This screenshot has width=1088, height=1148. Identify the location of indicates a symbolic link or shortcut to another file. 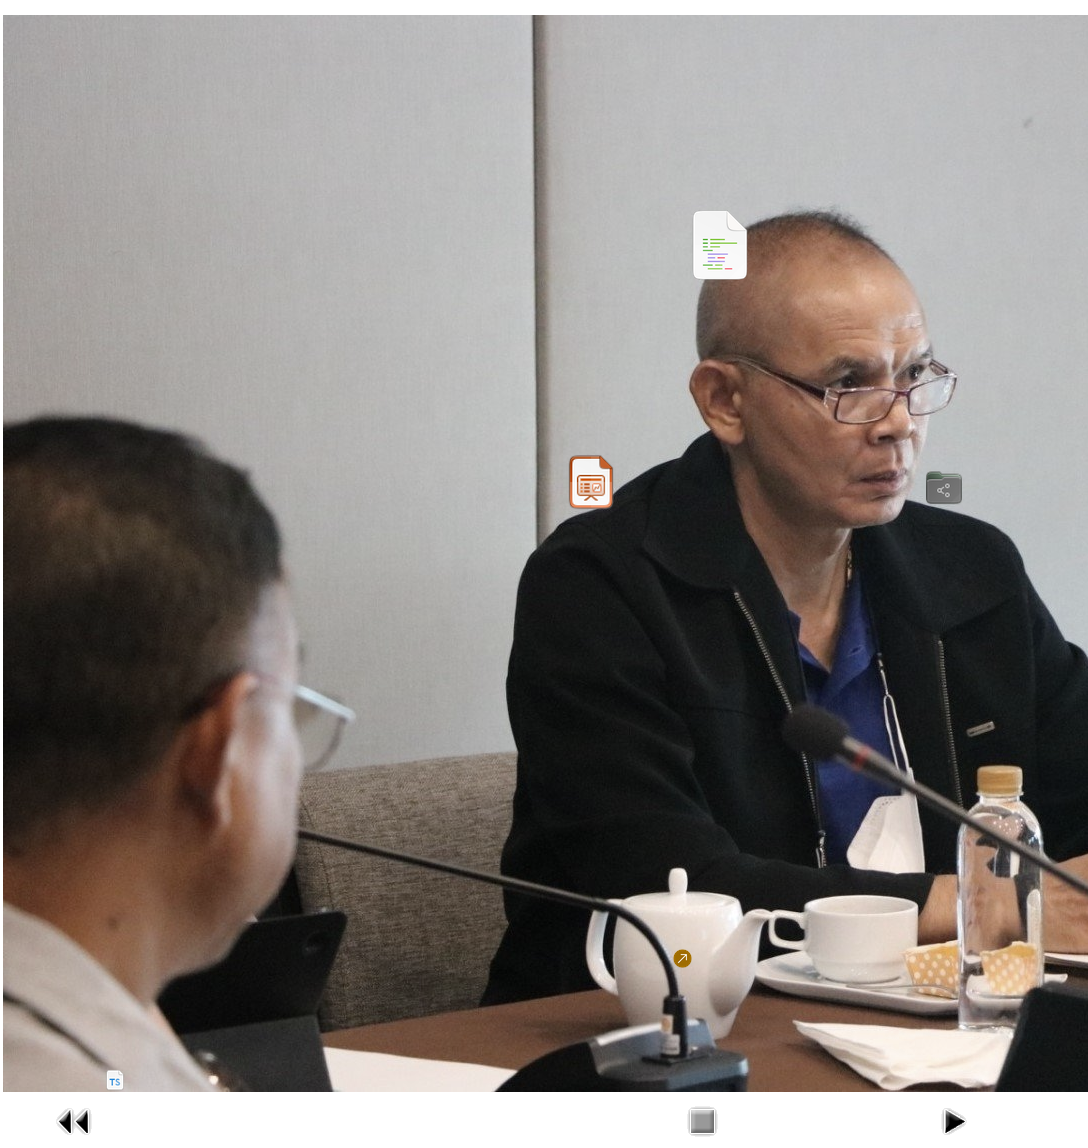
(682, 958).